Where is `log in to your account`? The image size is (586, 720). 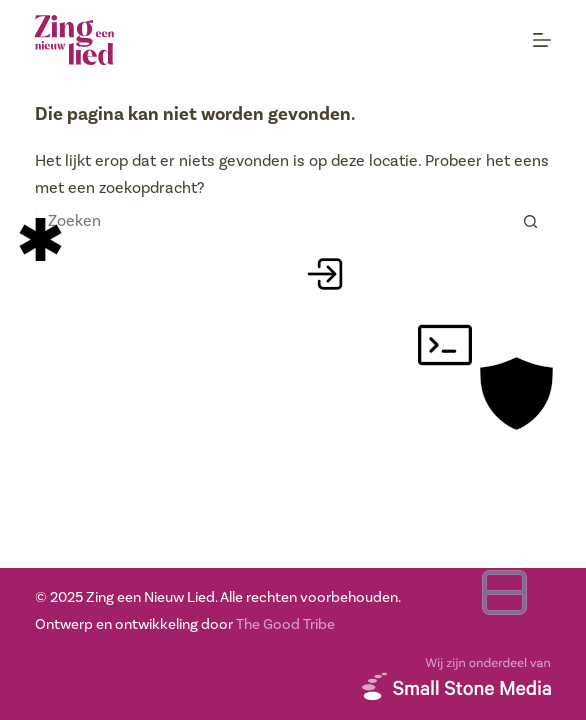 log in to your account is located at coordinates (325, 274).